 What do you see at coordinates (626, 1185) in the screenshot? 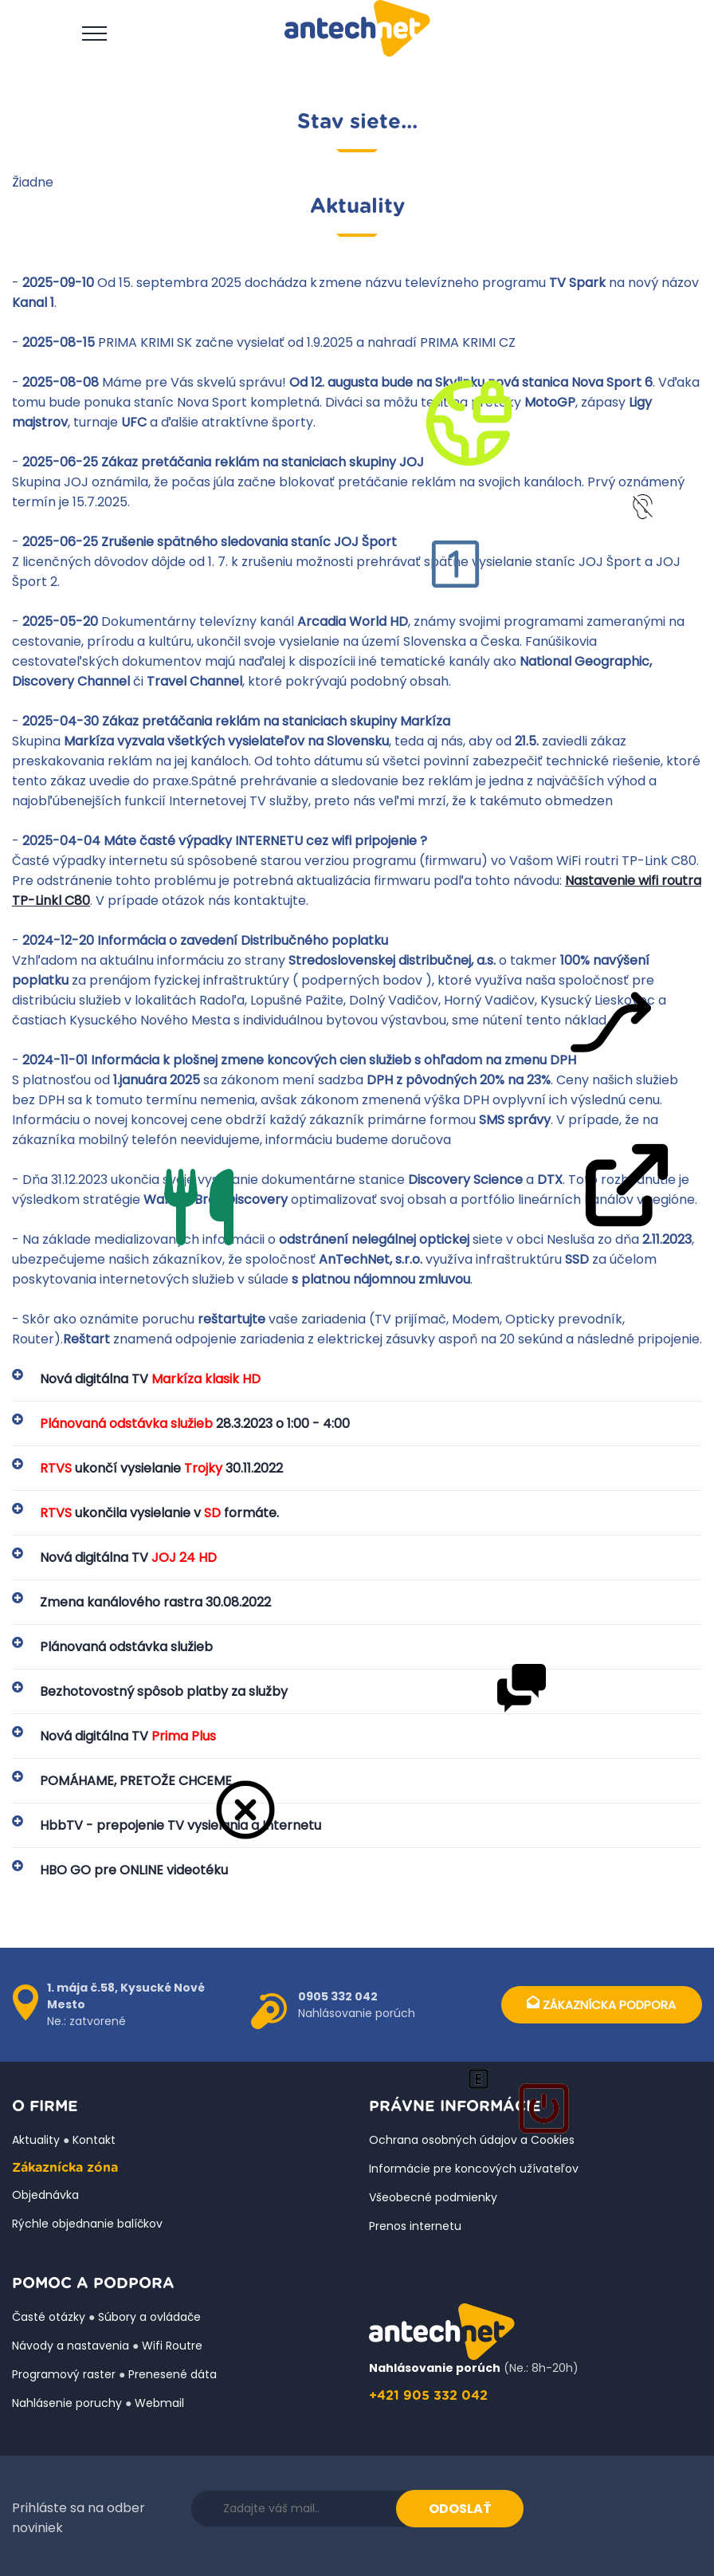
I see `open link in a new tab or window` at bounding box center [626, 1185].